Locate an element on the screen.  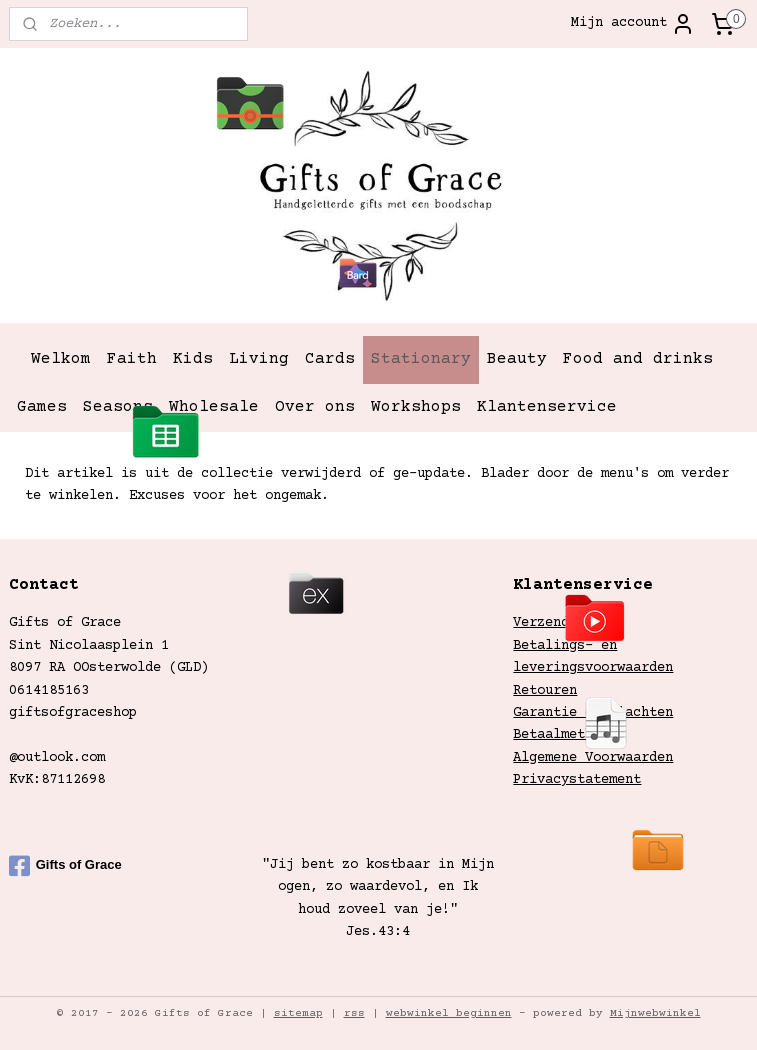
open your documents folder is located at coordinates (658, 850).